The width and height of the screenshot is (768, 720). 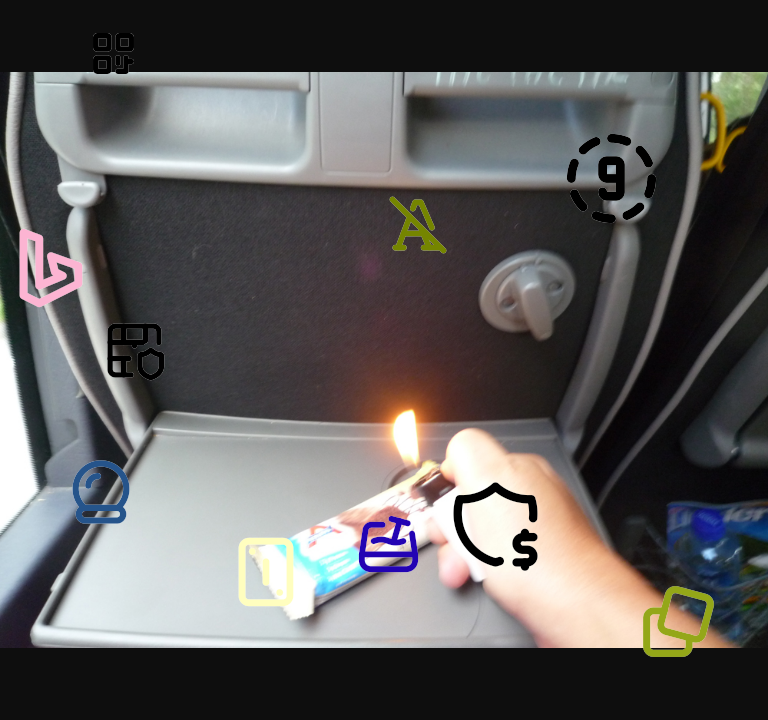 I want to click on play a card game, so click(x=266, y=572).